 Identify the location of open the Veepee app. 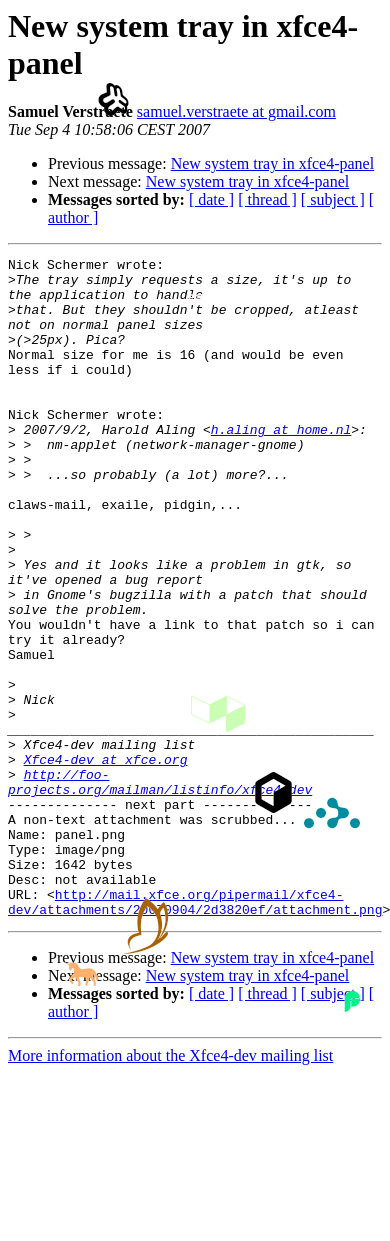
(146, 926).